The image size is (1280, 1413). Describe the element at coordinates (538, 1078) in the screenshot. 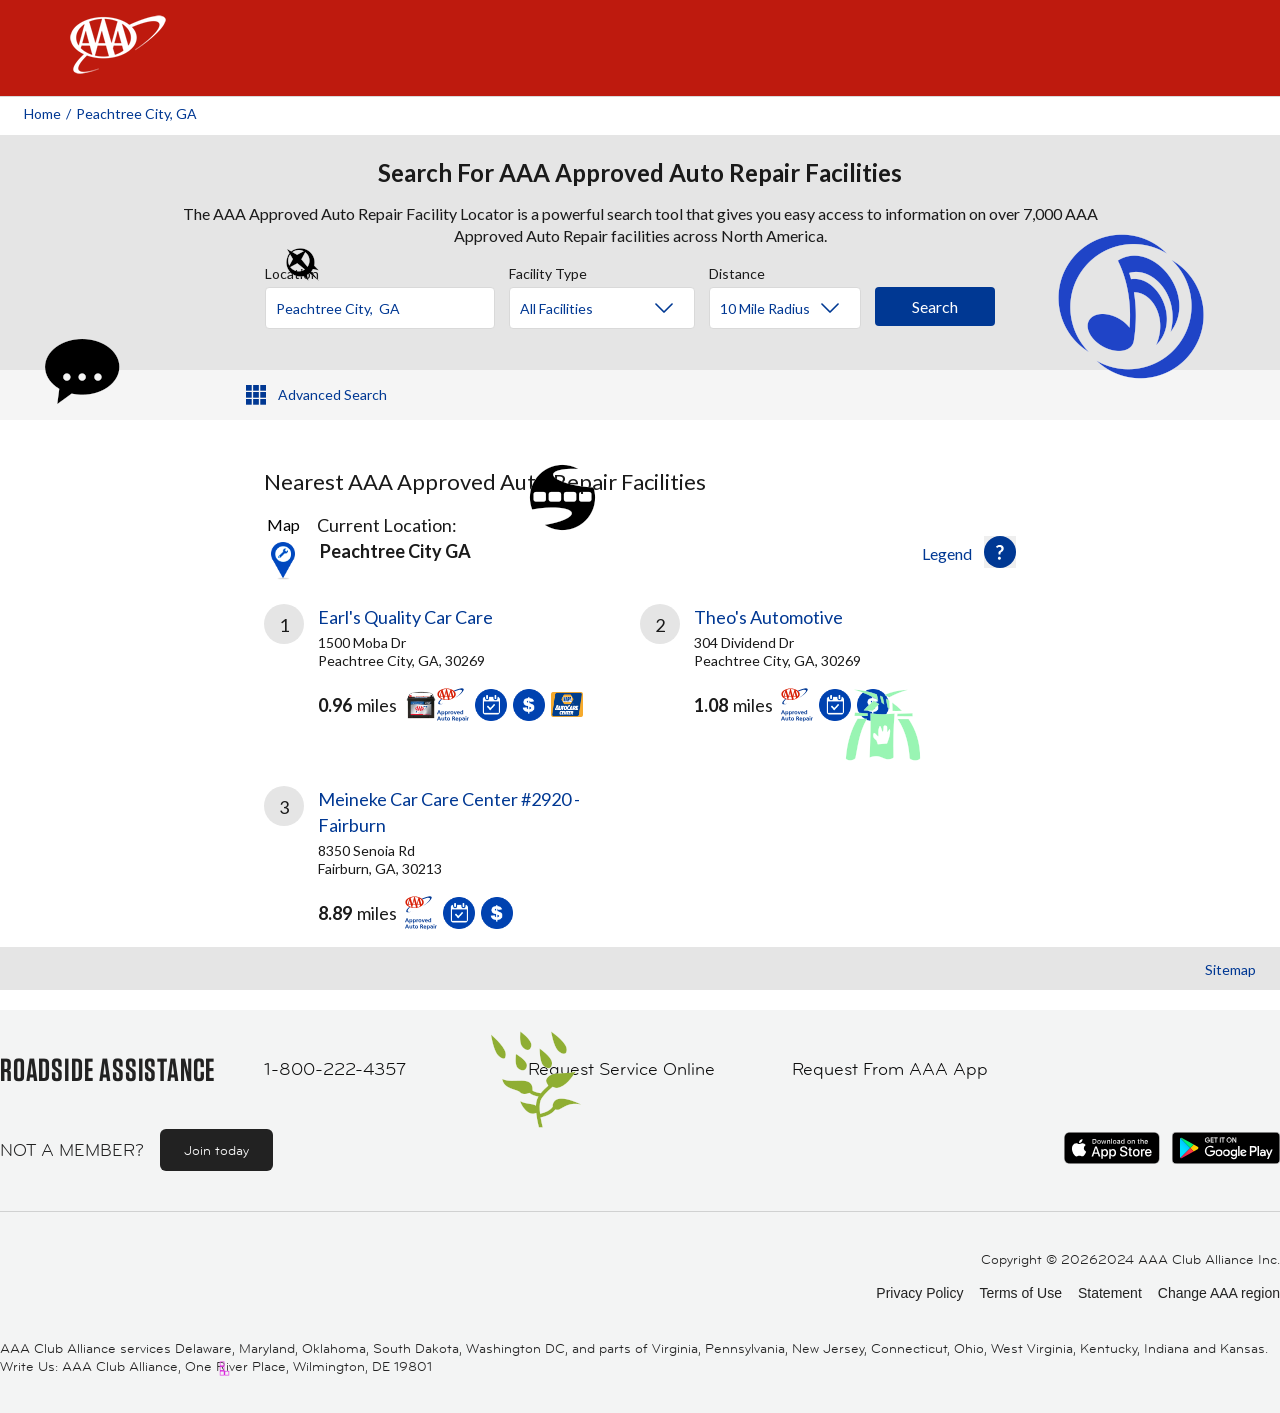

I see `water your plants` at that location.